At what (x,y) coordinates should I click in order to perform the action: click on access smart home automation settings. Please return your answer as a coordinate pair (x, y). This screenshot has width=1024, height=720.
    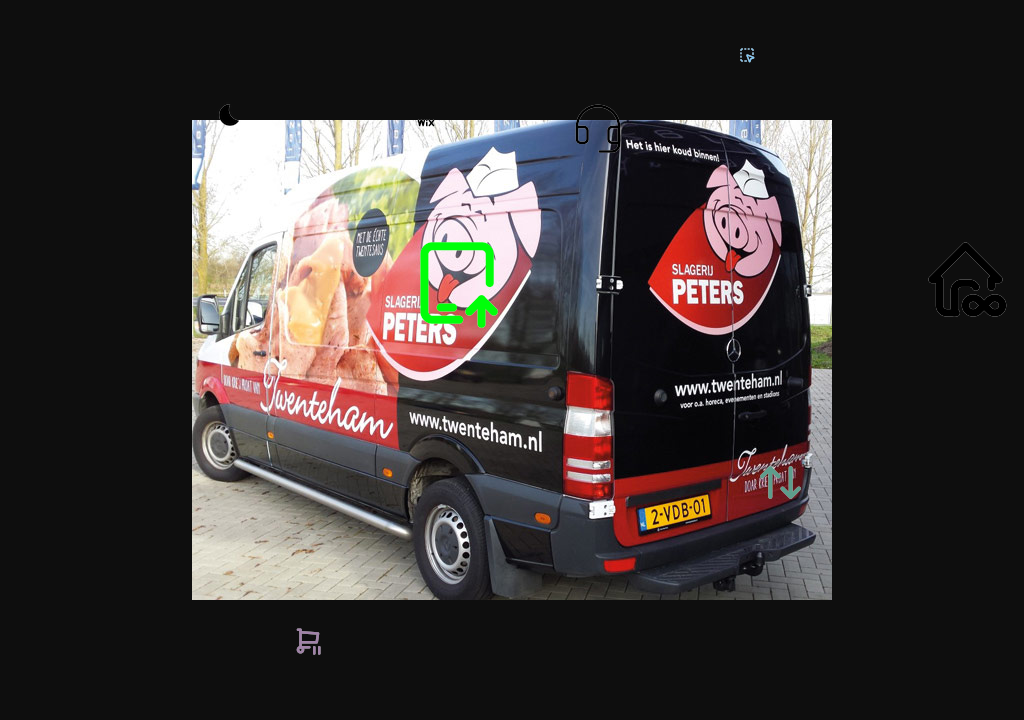
    Looking at the image, I should click on (965, 279).